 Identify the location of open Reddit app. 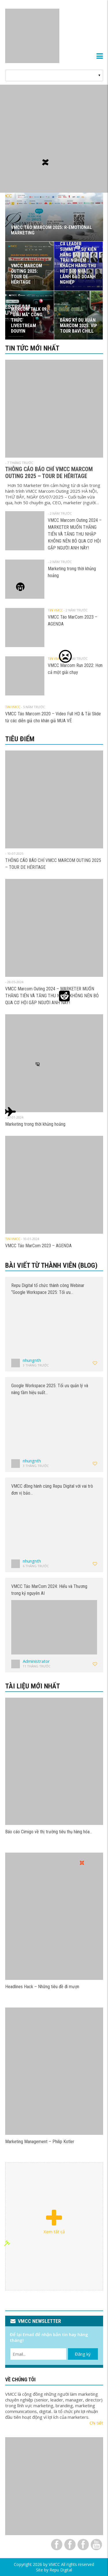
(64, 996).